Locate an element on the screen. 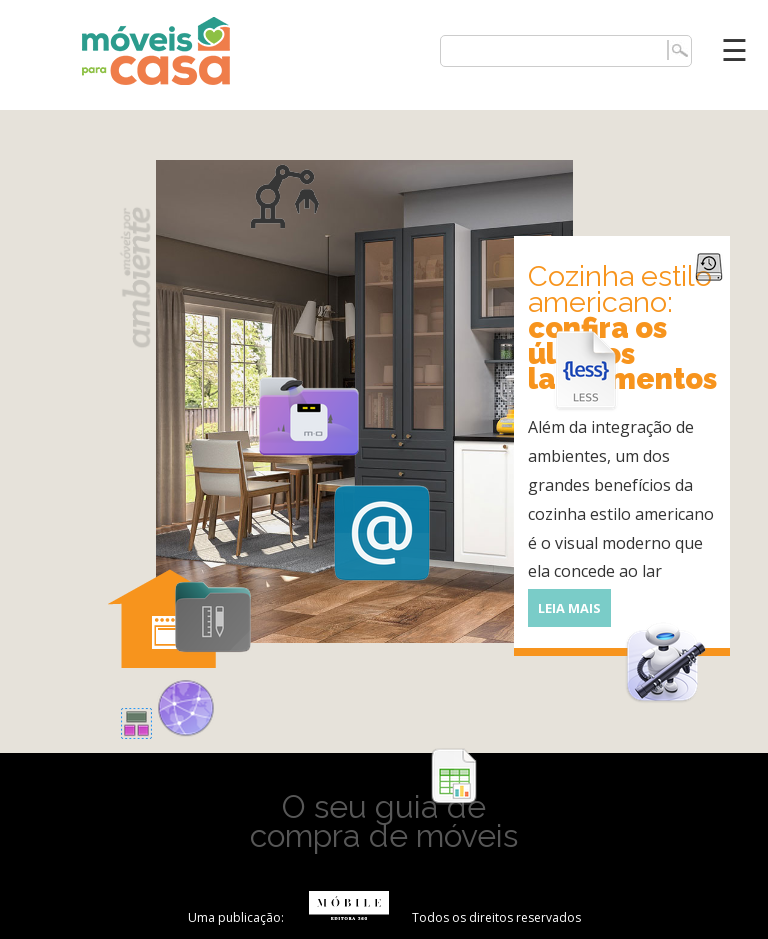 The image size is (768, 939). open motrix download manager folder is located at coordinates (308, 420).